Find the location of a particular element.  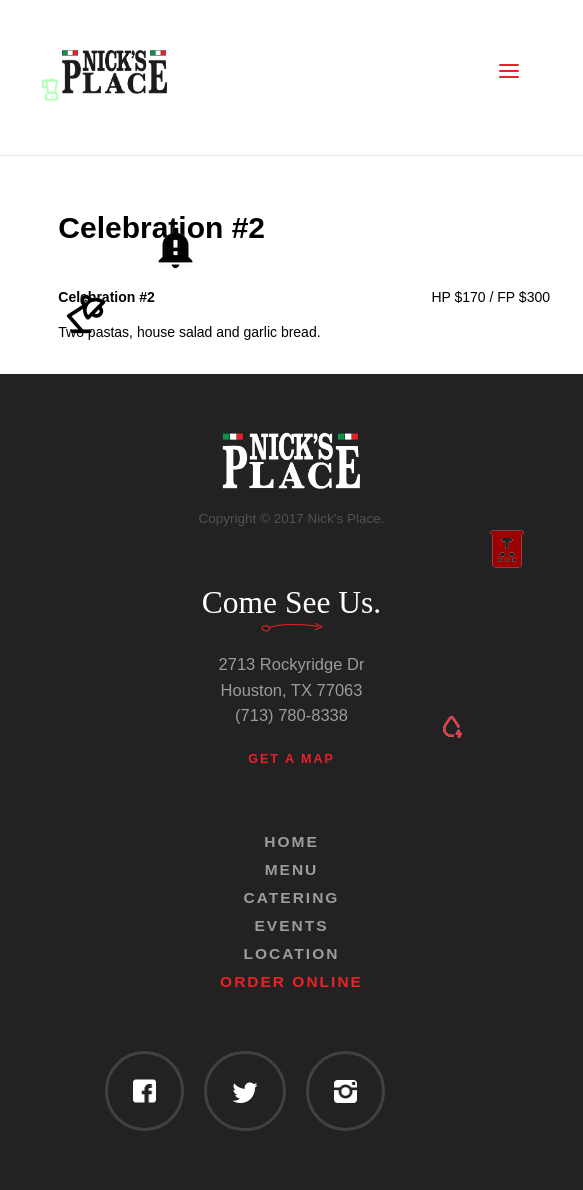

important notification requiring attention is located at coordinates (175, 247).